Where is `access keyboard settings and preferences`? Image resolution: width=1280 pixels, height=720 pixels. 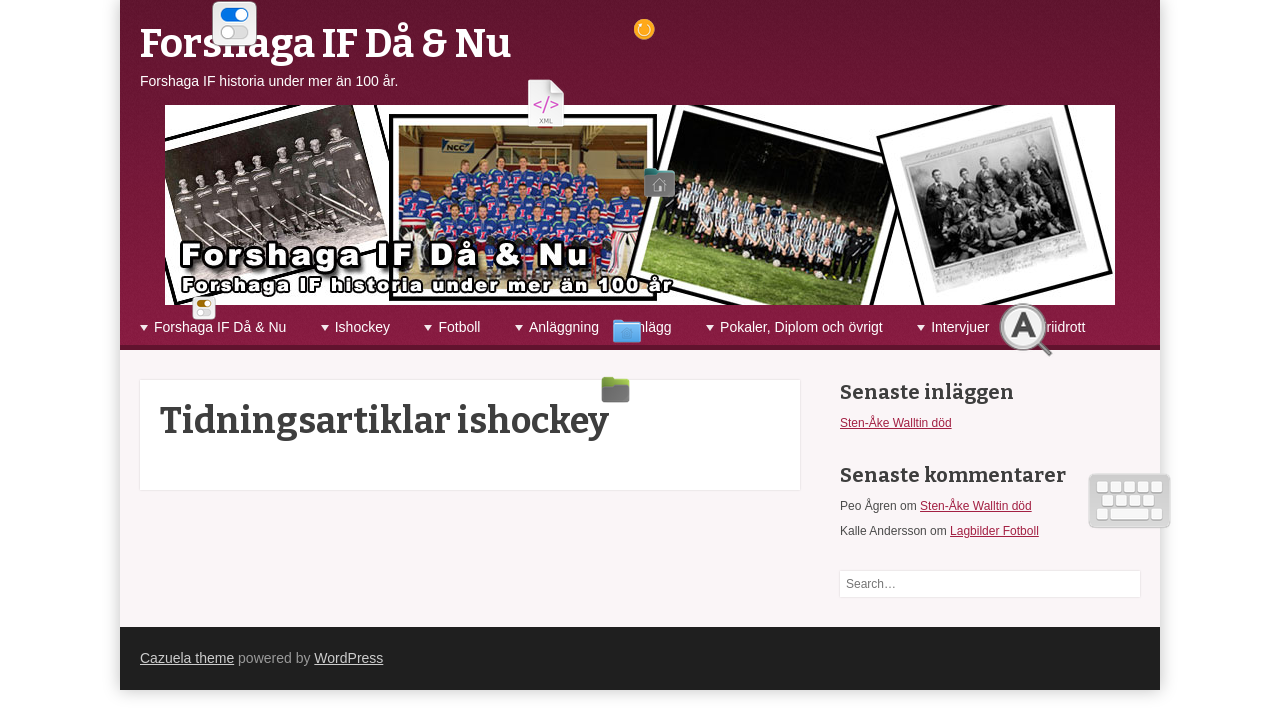
access keyboard settings and preferences is located at coordinates (1129, 500).